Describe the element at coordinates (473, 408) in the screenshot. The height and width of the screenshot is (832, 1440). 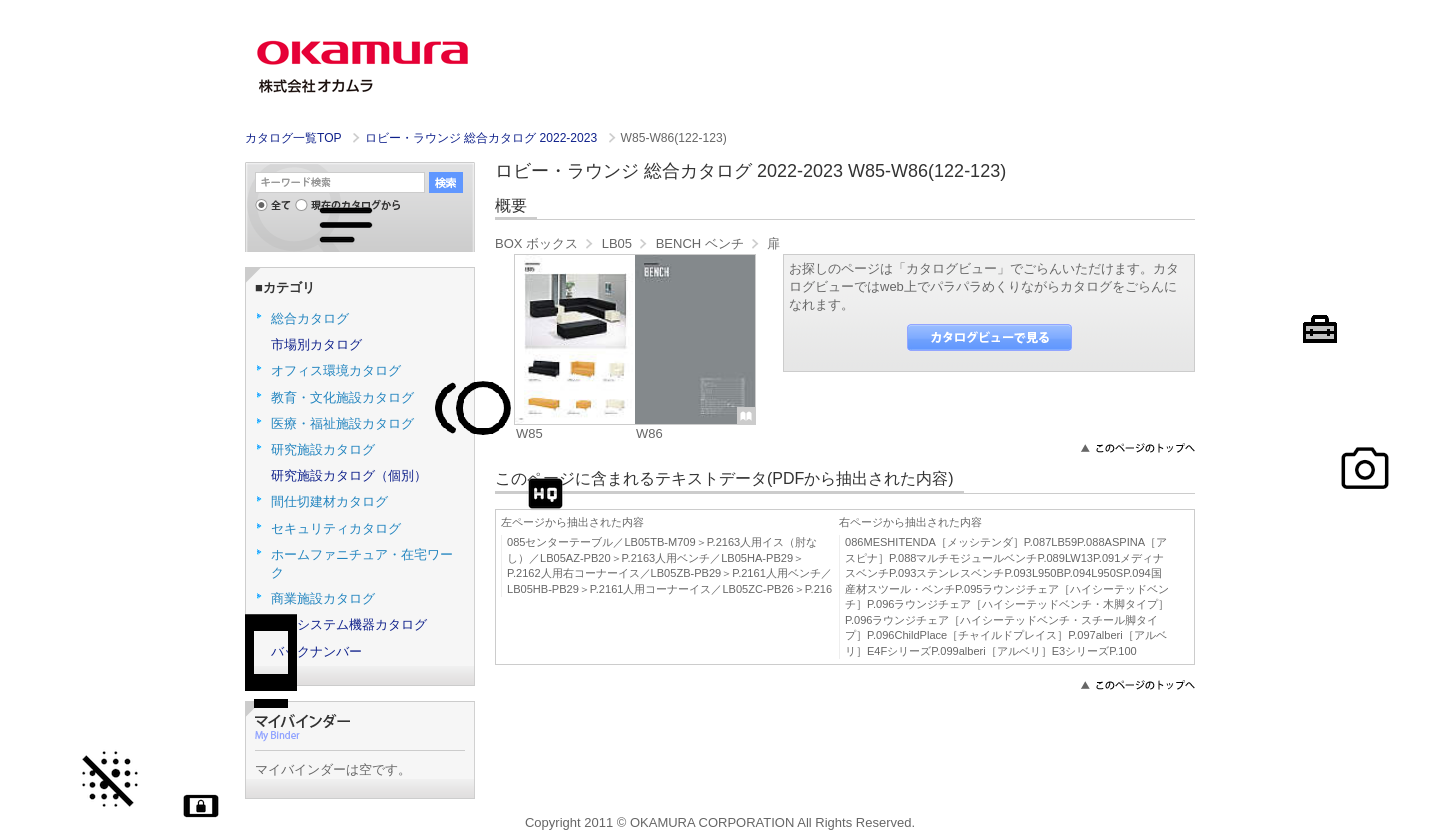
I see `view toll or payment information` at that location.